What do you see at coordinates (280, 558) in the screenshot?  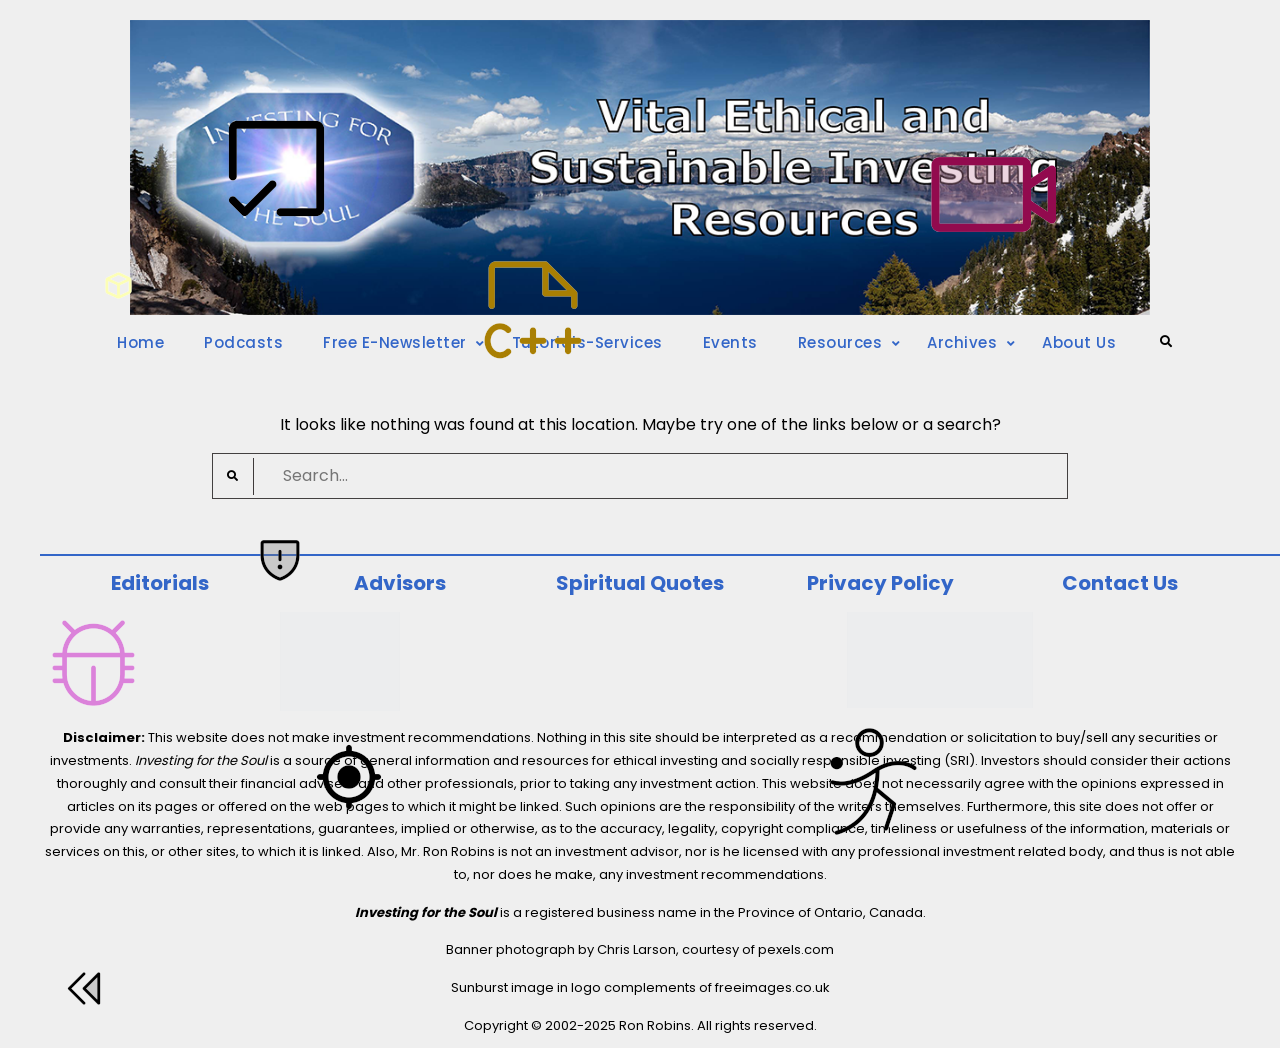 I see `security warning or alert detected` at bounding box center [280, 558].